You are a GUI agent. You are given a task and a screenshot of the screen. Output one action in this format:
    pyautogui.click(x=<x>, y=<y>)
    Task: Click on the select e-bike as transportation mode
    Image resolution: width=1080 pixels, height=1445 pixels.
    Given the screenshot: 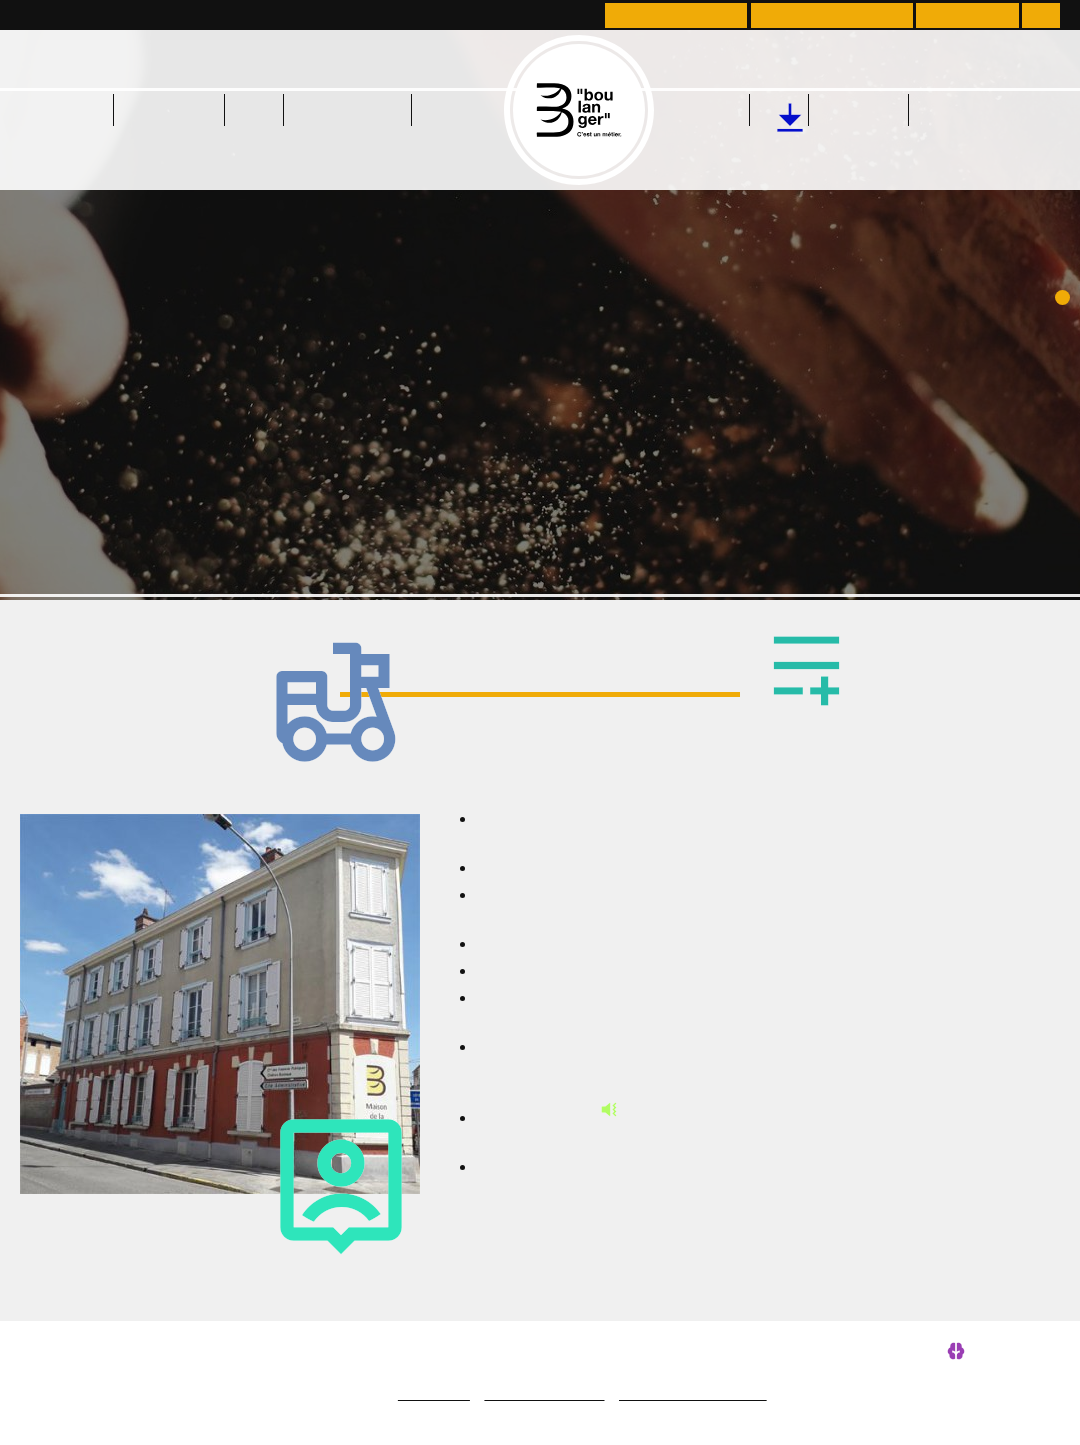 What is the action you would take?
    pyautogui.click(x=333, y=705)
    